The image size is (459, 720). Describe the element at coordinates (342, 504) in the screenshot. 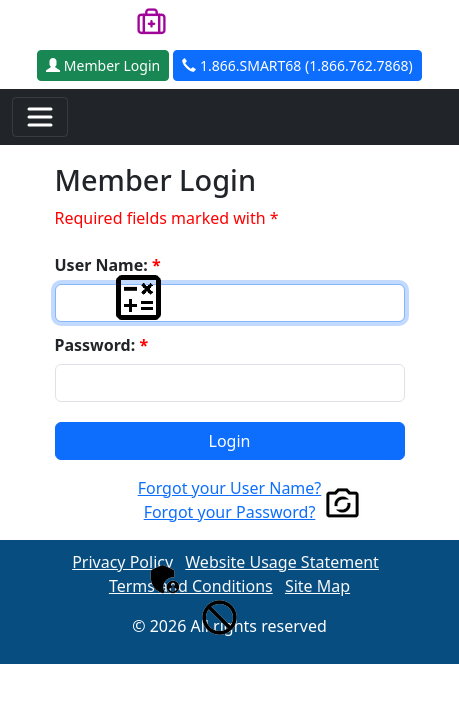

I see `enable party mode for shared photo capture` at that location.